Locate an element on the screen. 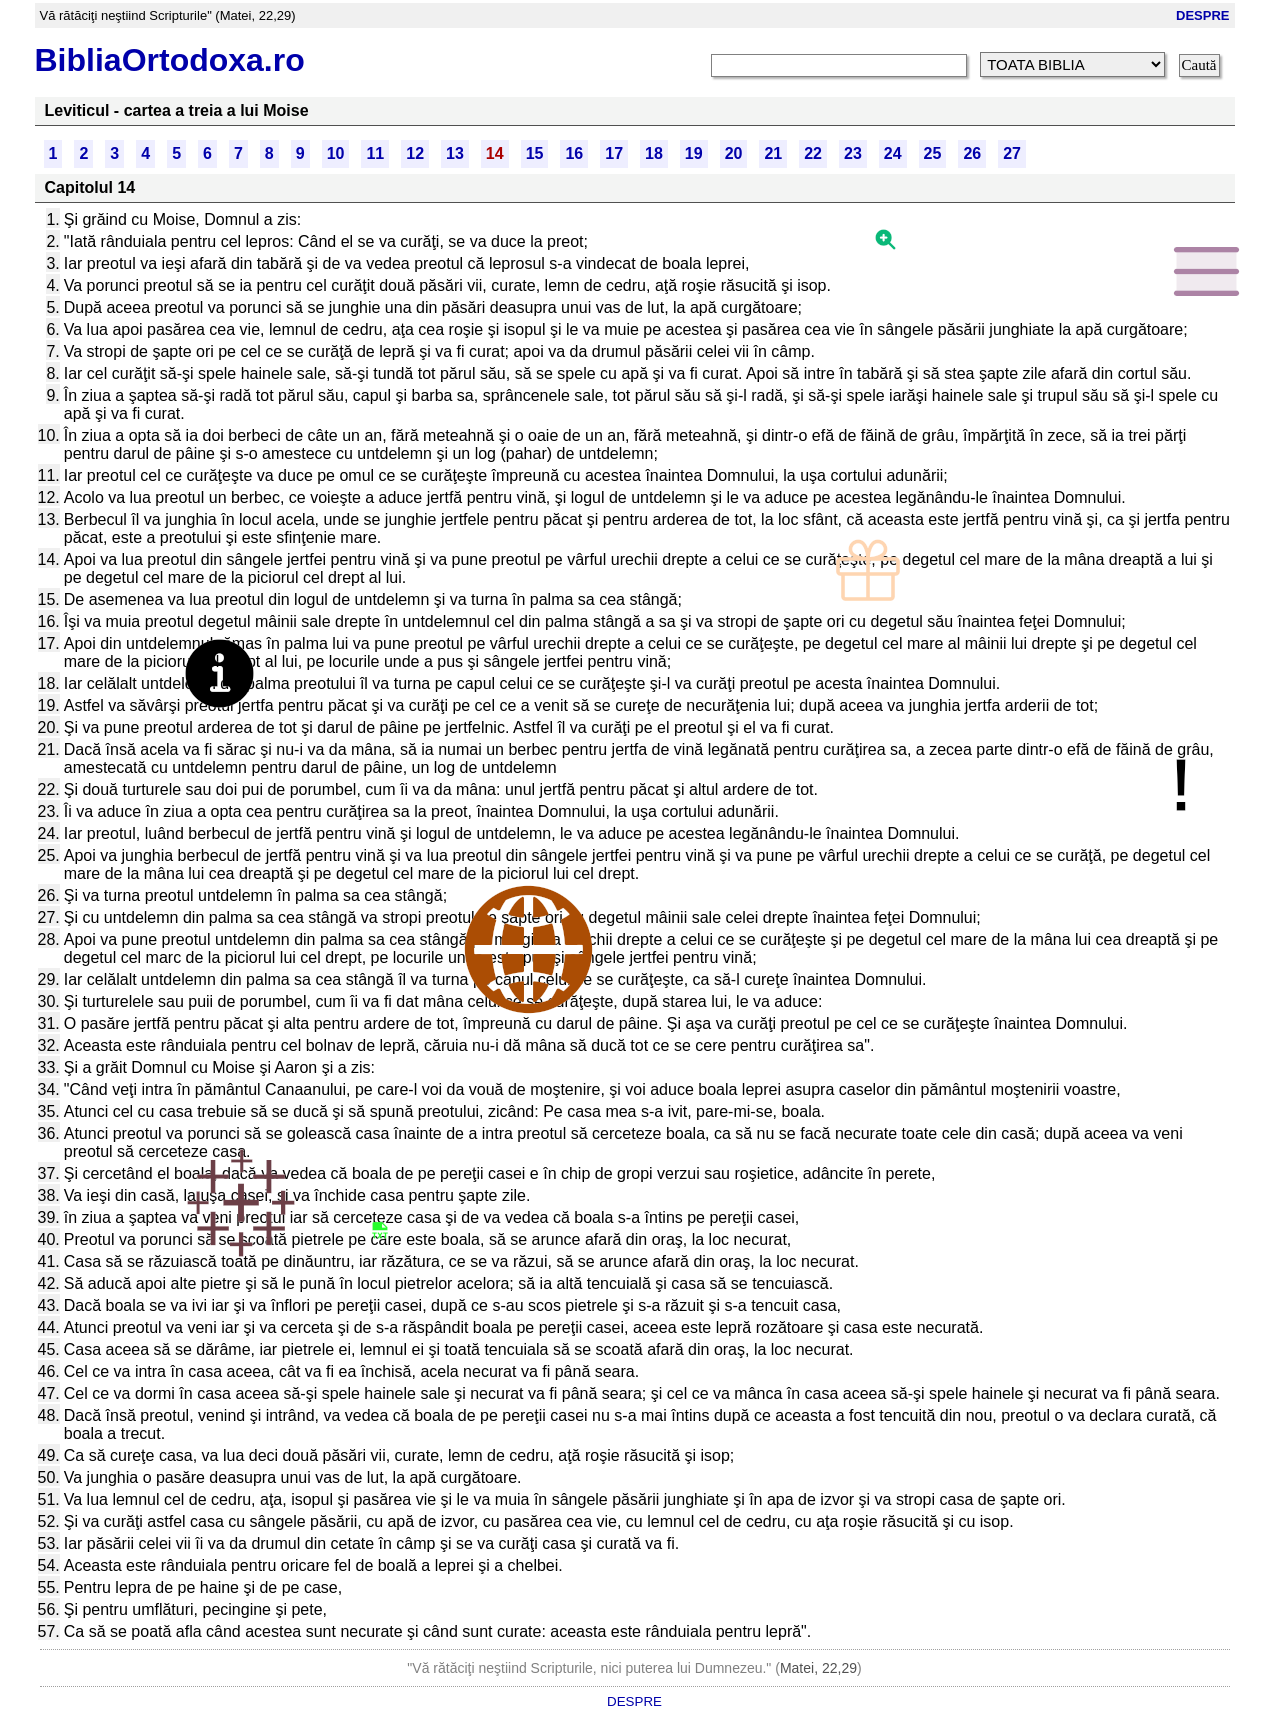  view items in list format is located at coordinates (1206, 271).